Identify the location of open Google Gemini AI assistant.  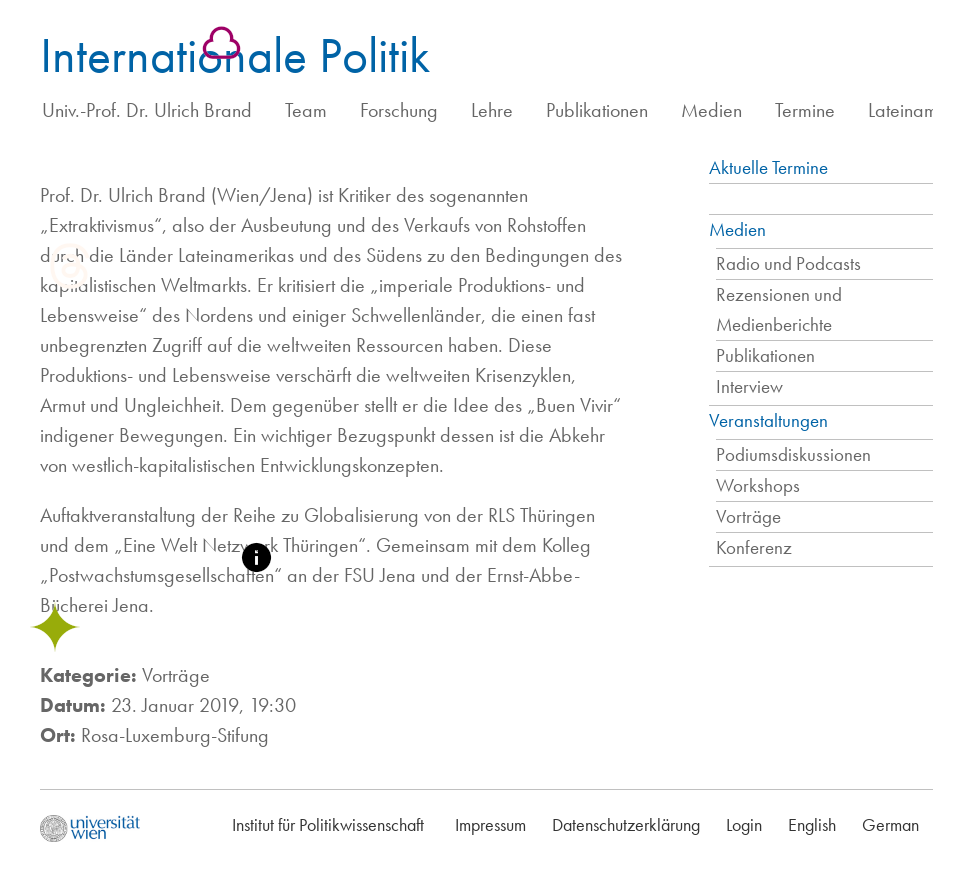
(55, 627).